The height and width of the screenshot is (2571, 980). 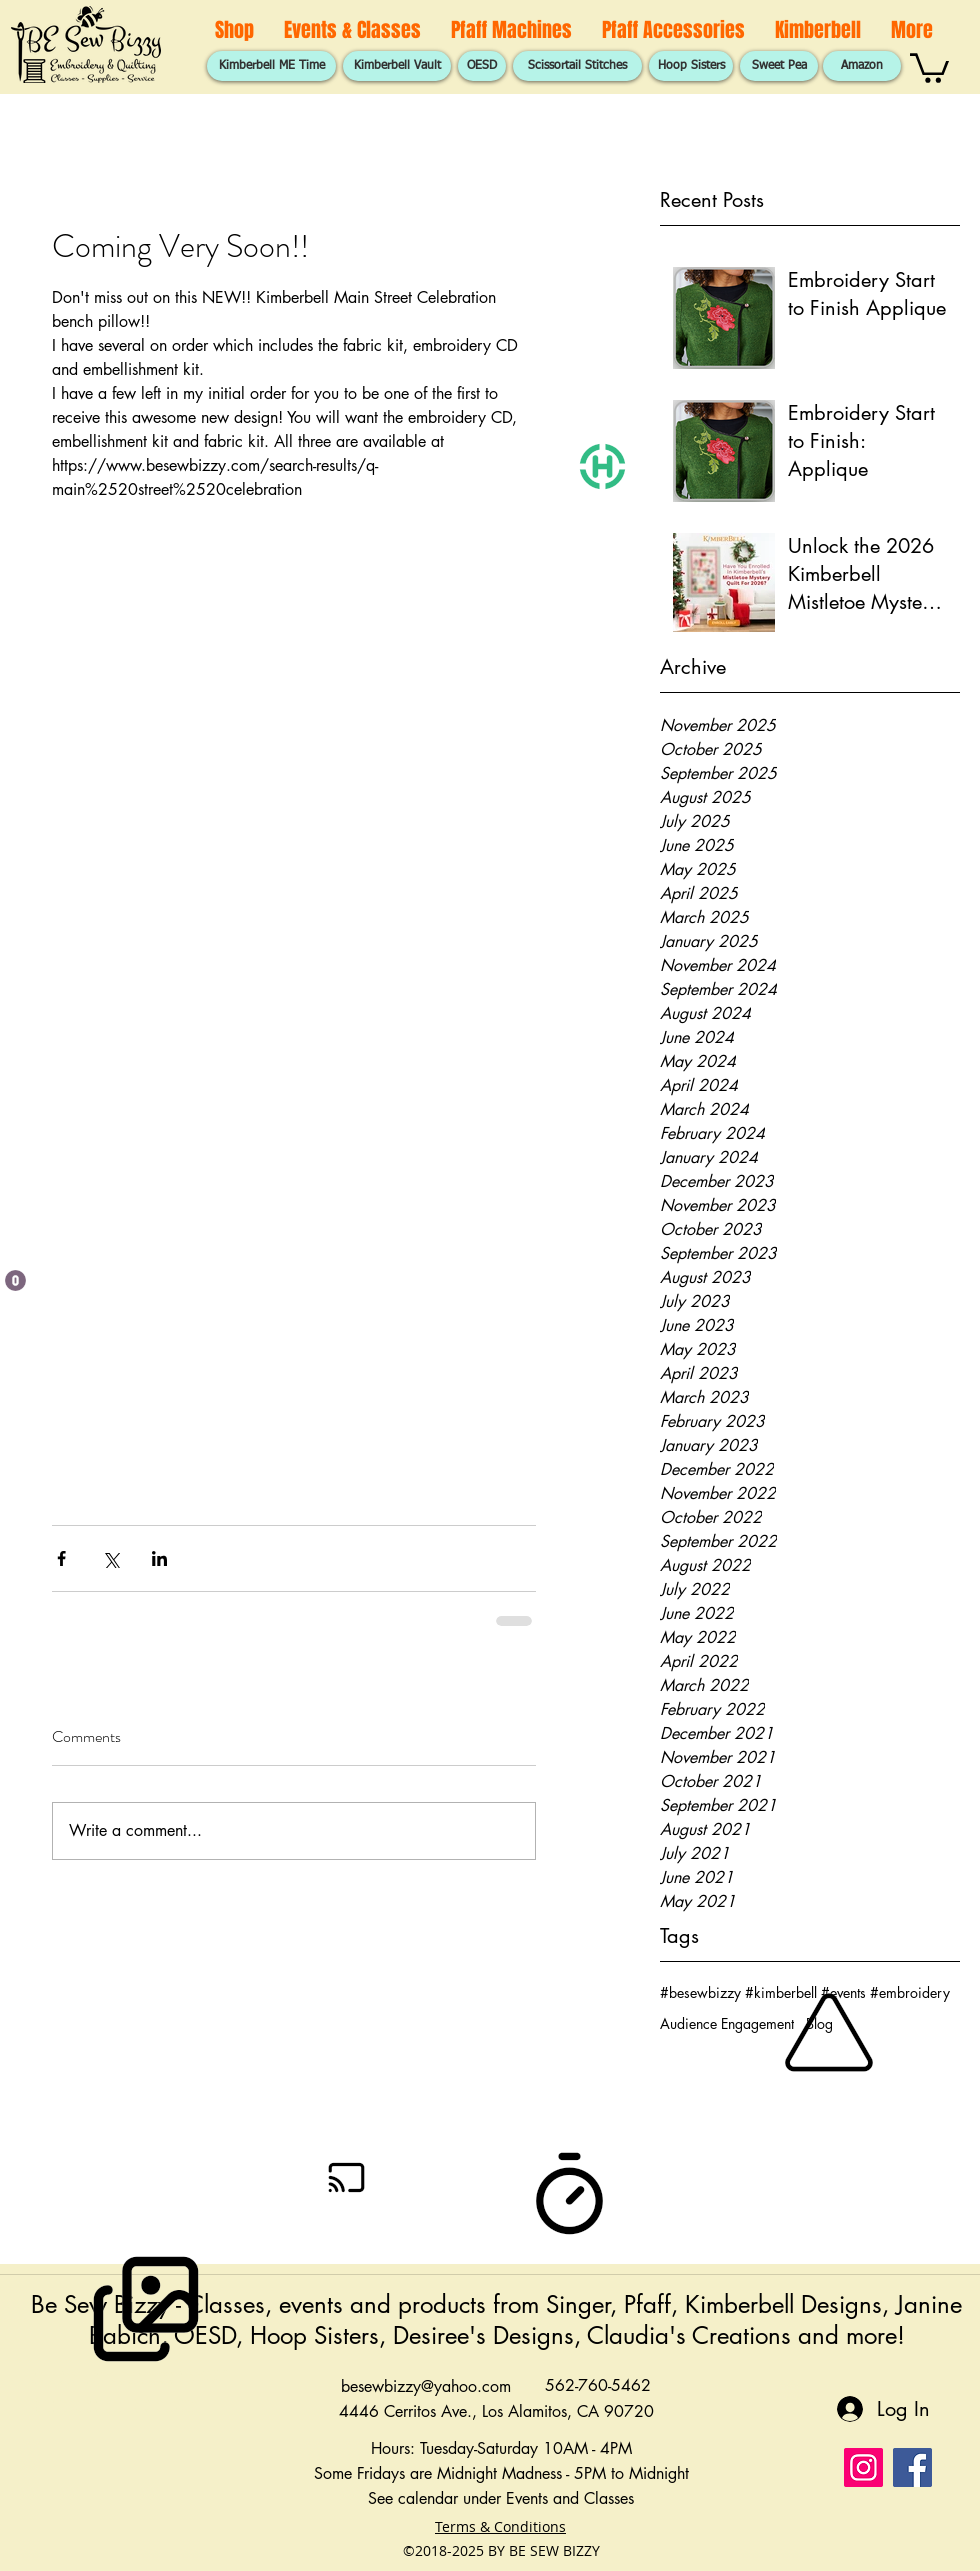 What do you see at coordinates (15, 1280) in the screenshot?
I see `indicates the letter "o" or zero in a selection interface` at bounding box center [15, 1280].